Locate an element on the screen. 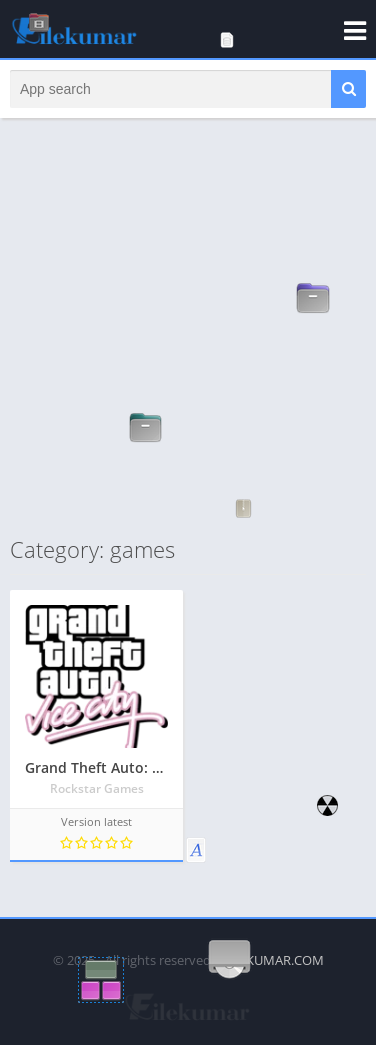  access the burn folder to prepare files for disc burning is located at coordinates (327, 805).